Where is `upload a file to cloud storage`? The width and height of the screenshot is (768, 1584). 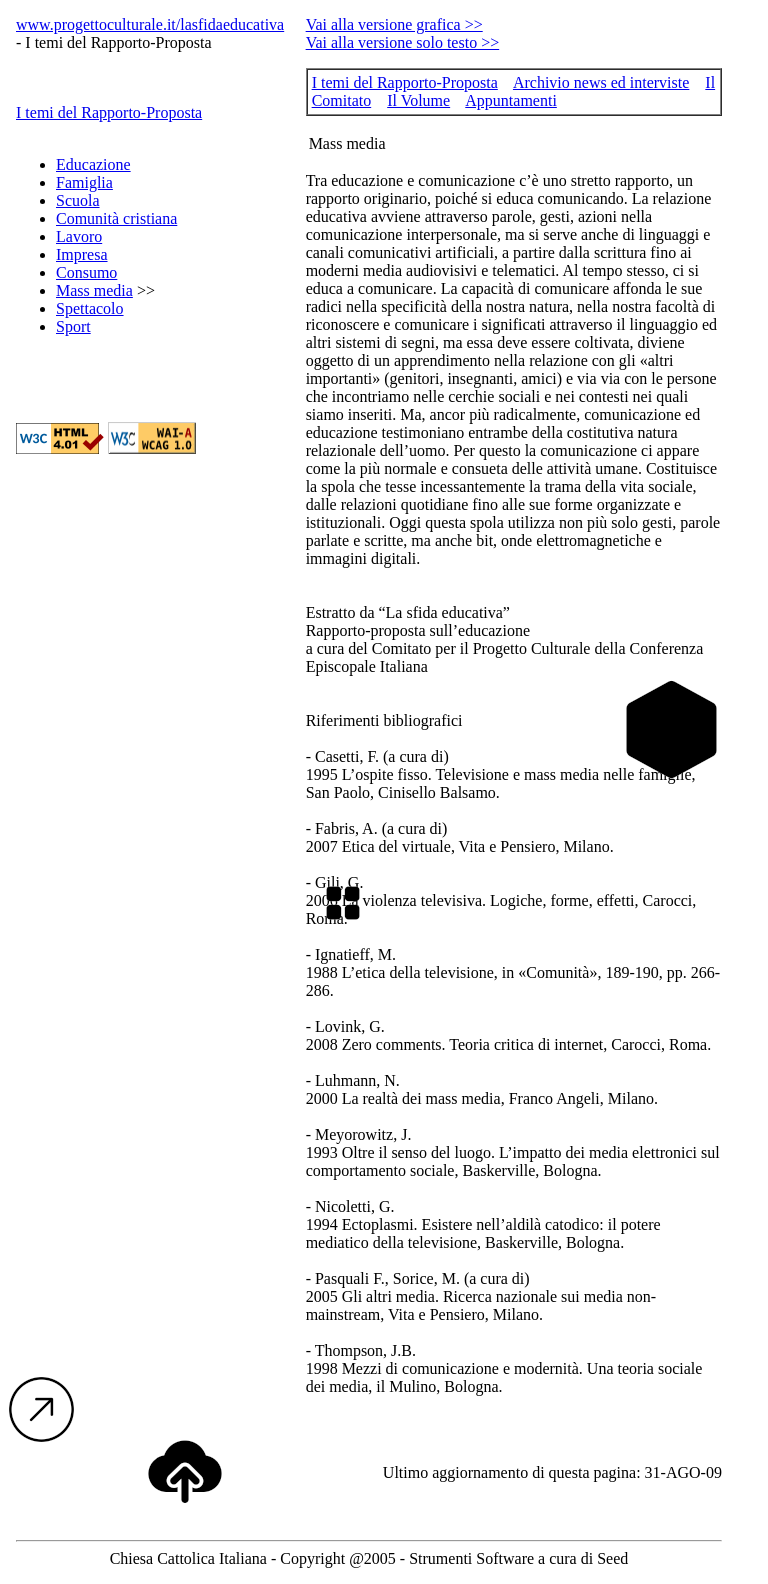
upload a file to cloud storage is located at coordinates (185, 1470).